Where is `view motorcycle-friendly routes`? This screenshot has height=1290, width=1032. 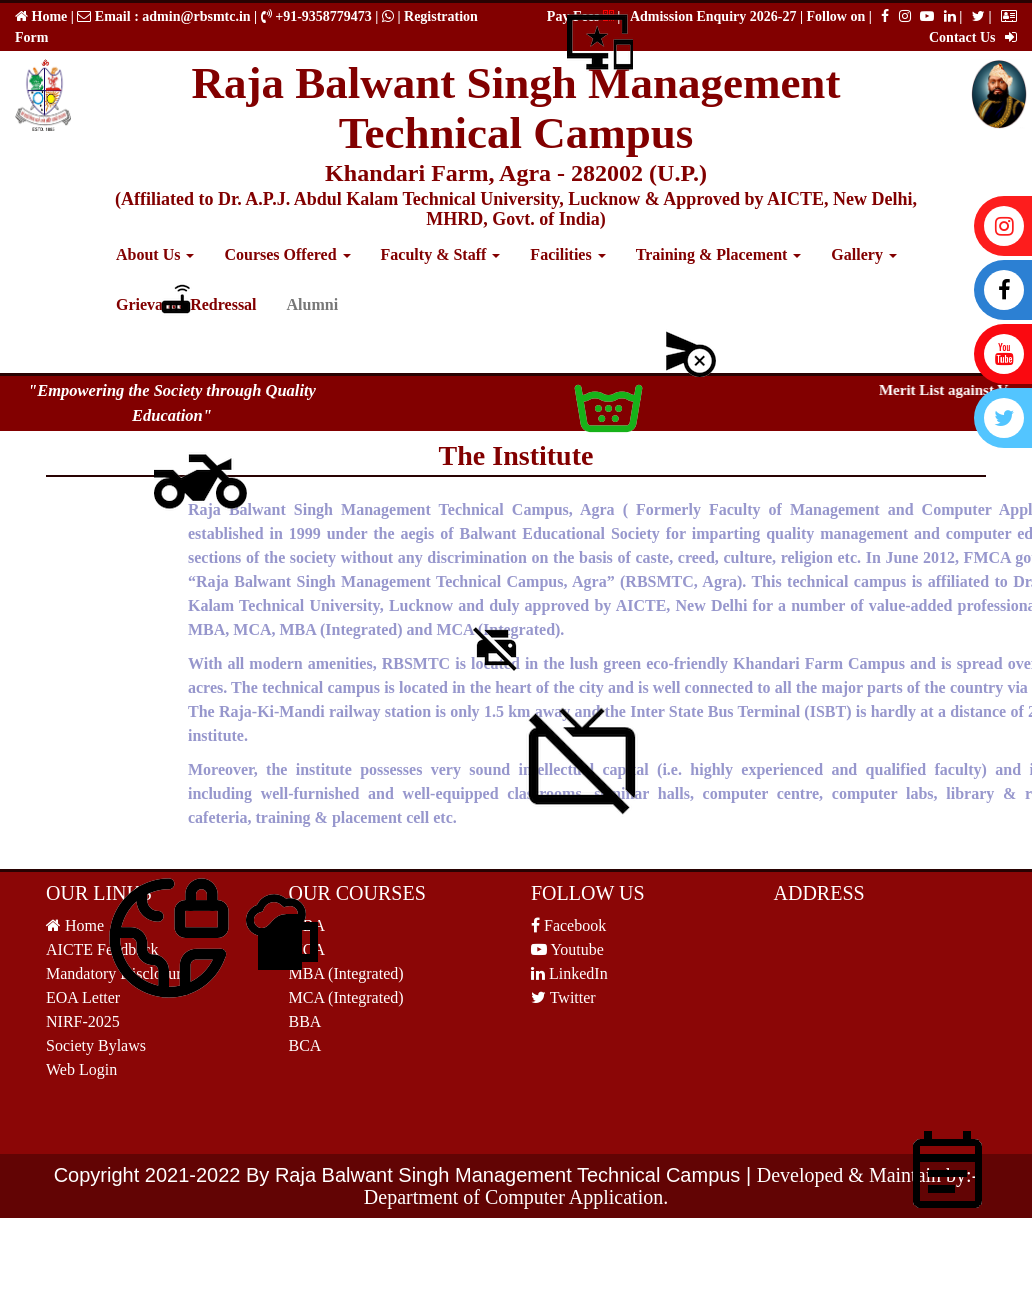
view motorcycle-friendly routes is located at coordinates (200, 481).